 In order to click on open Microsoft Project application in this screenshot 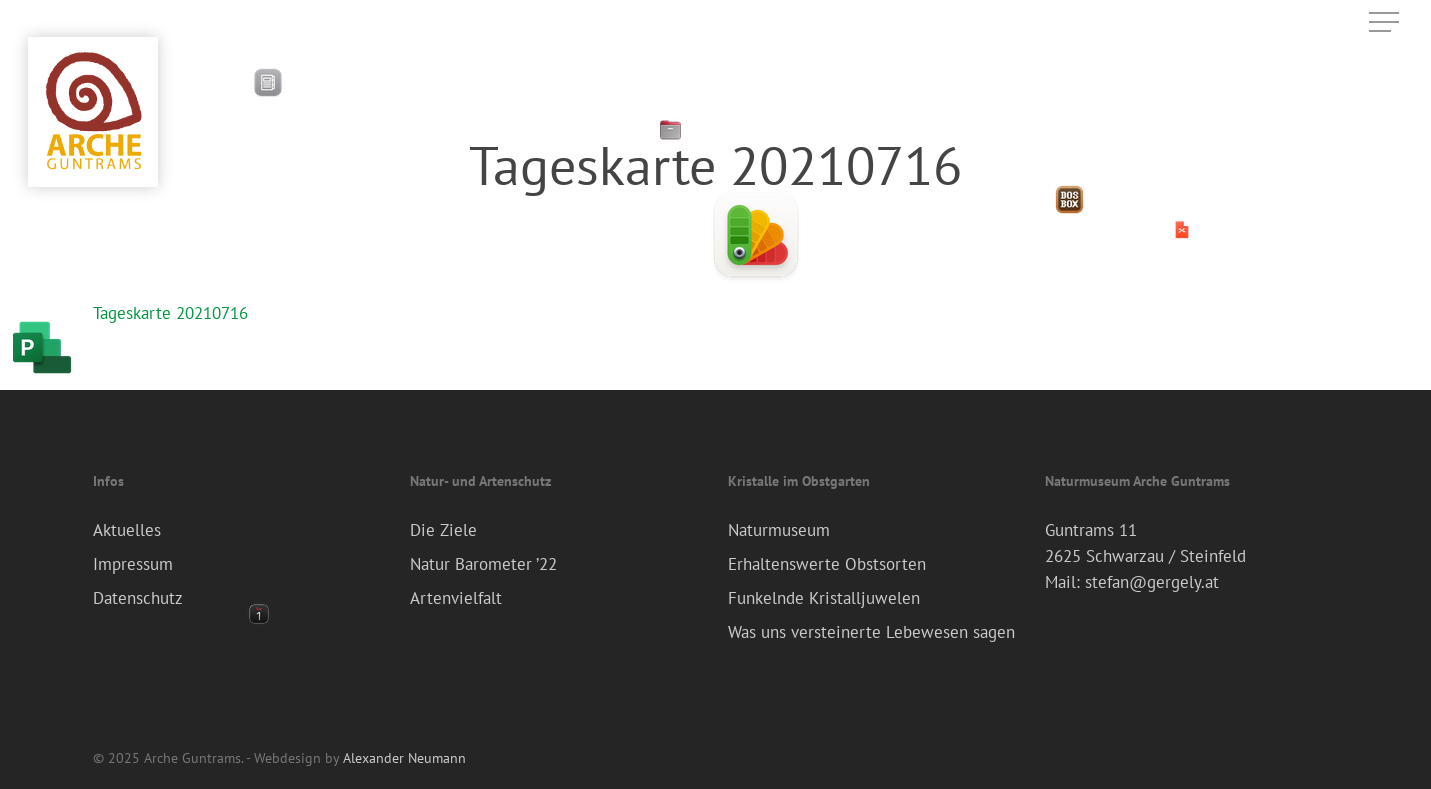, I will do `click(42, 347)`.